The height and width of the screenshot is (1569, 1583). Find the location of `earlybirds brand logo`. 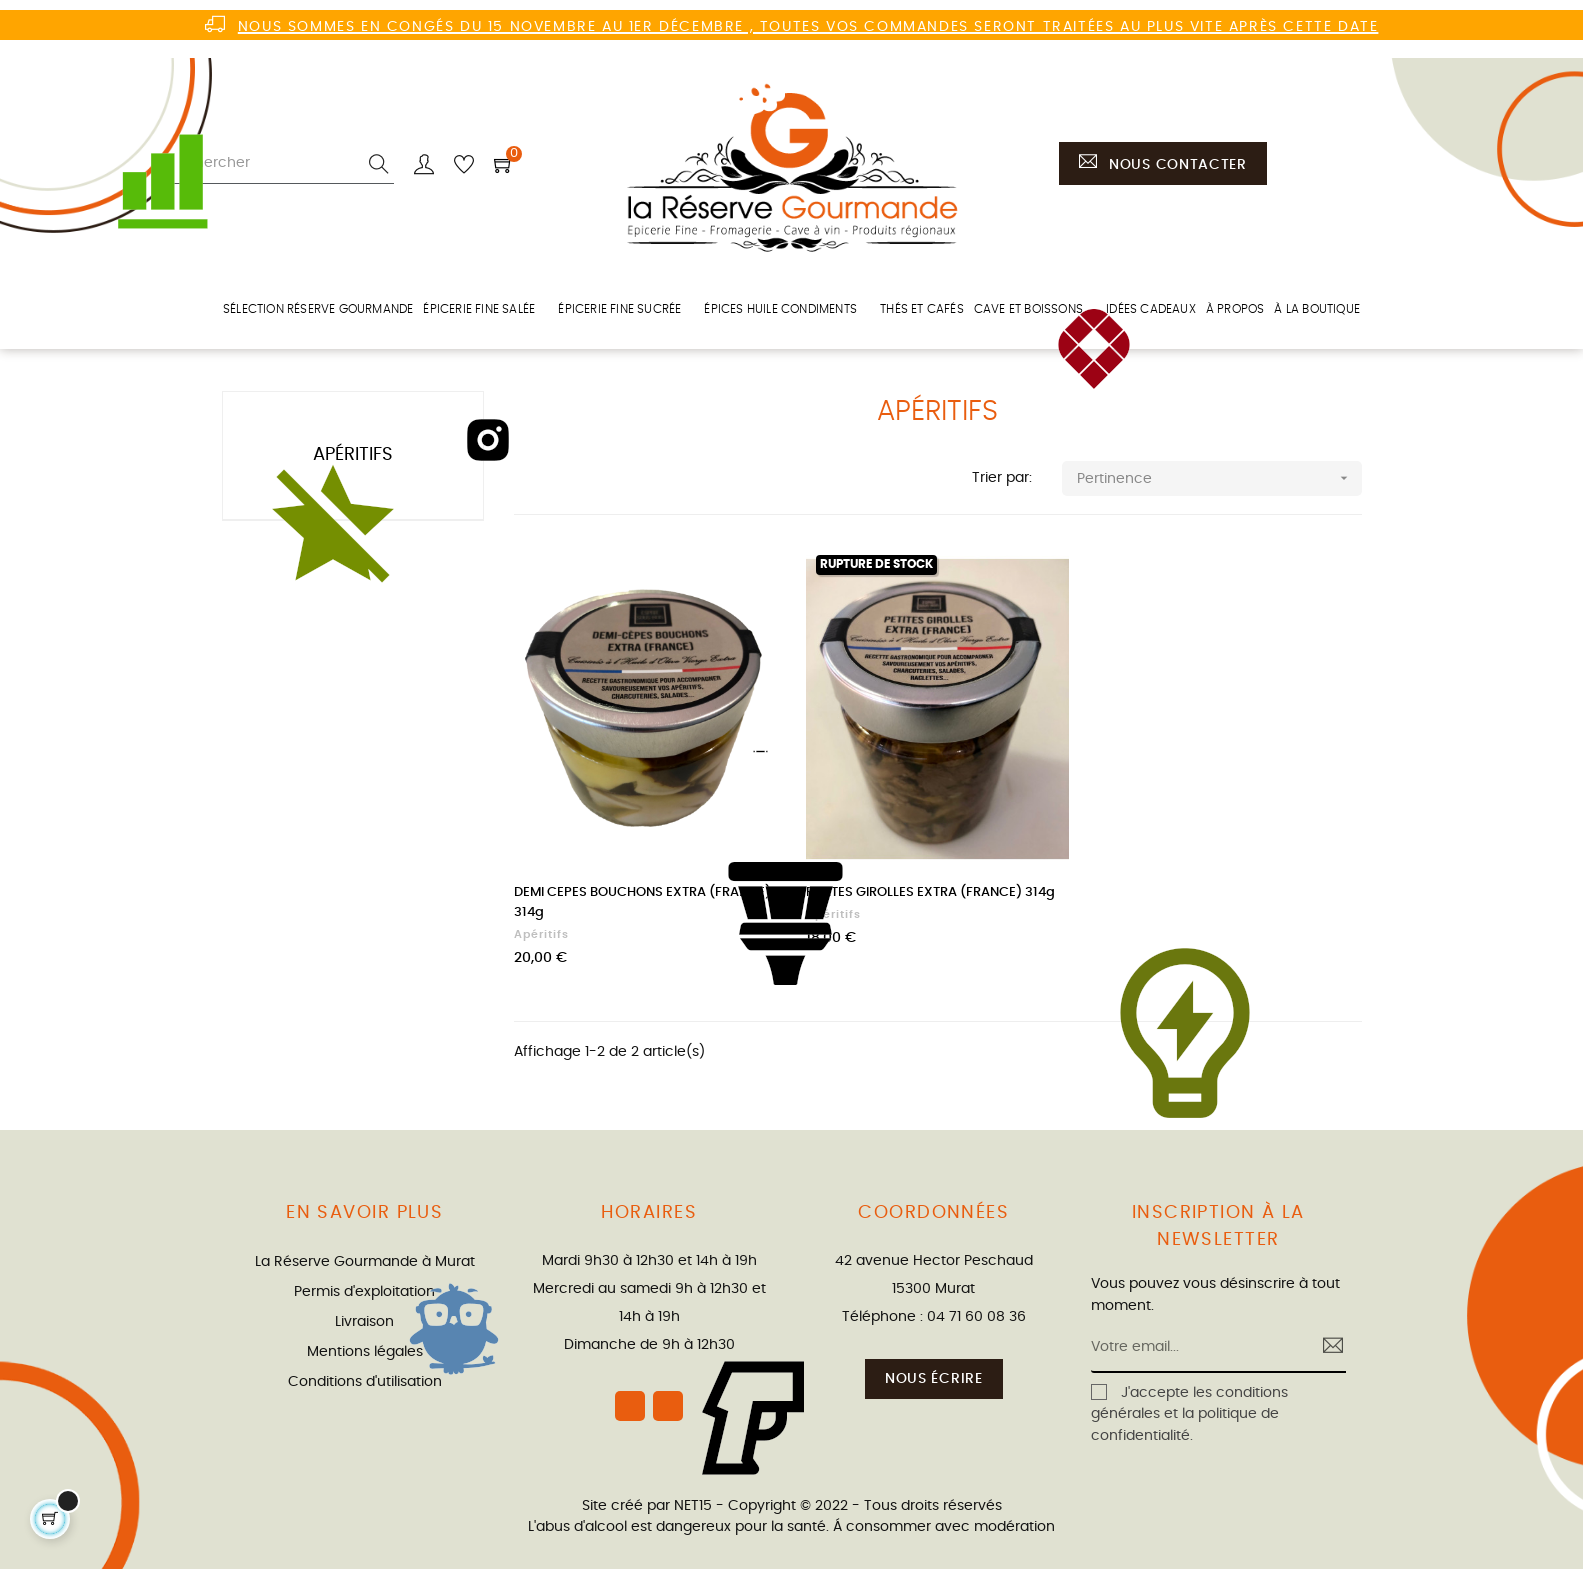

earlybirds brand logo is located at coordinates (454, 1329).